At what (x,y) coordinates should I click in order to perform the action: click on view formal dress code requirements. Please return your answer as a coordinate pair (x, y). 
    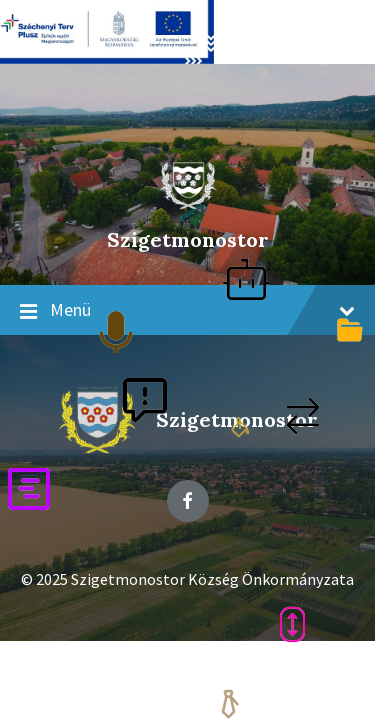
    Looking at the image, I should click on (228, 703).